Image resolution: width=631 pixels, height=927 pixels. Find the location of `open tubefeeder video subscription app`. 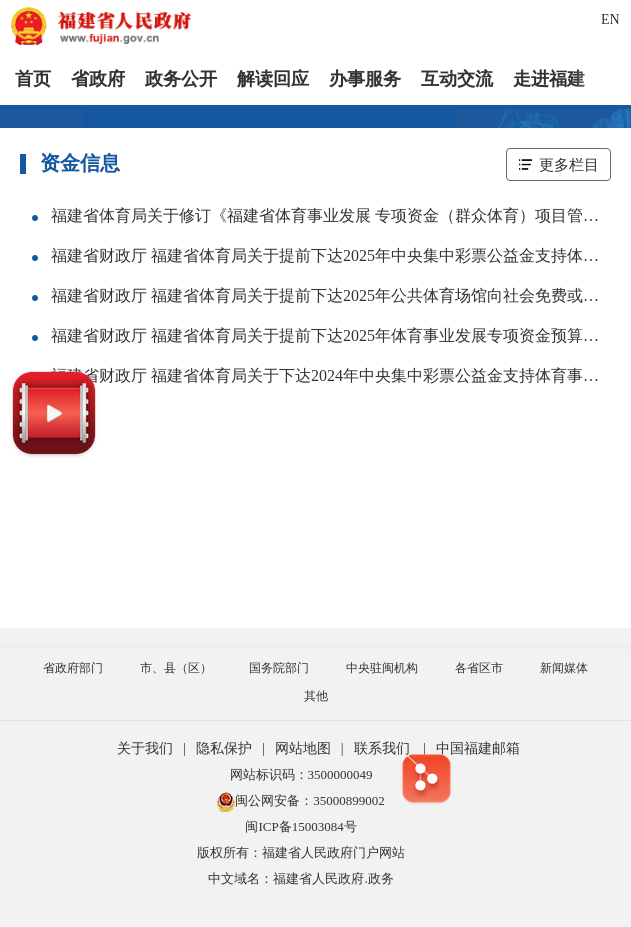

open tubefeeder video subscription app is located at coordinates (54, 413).